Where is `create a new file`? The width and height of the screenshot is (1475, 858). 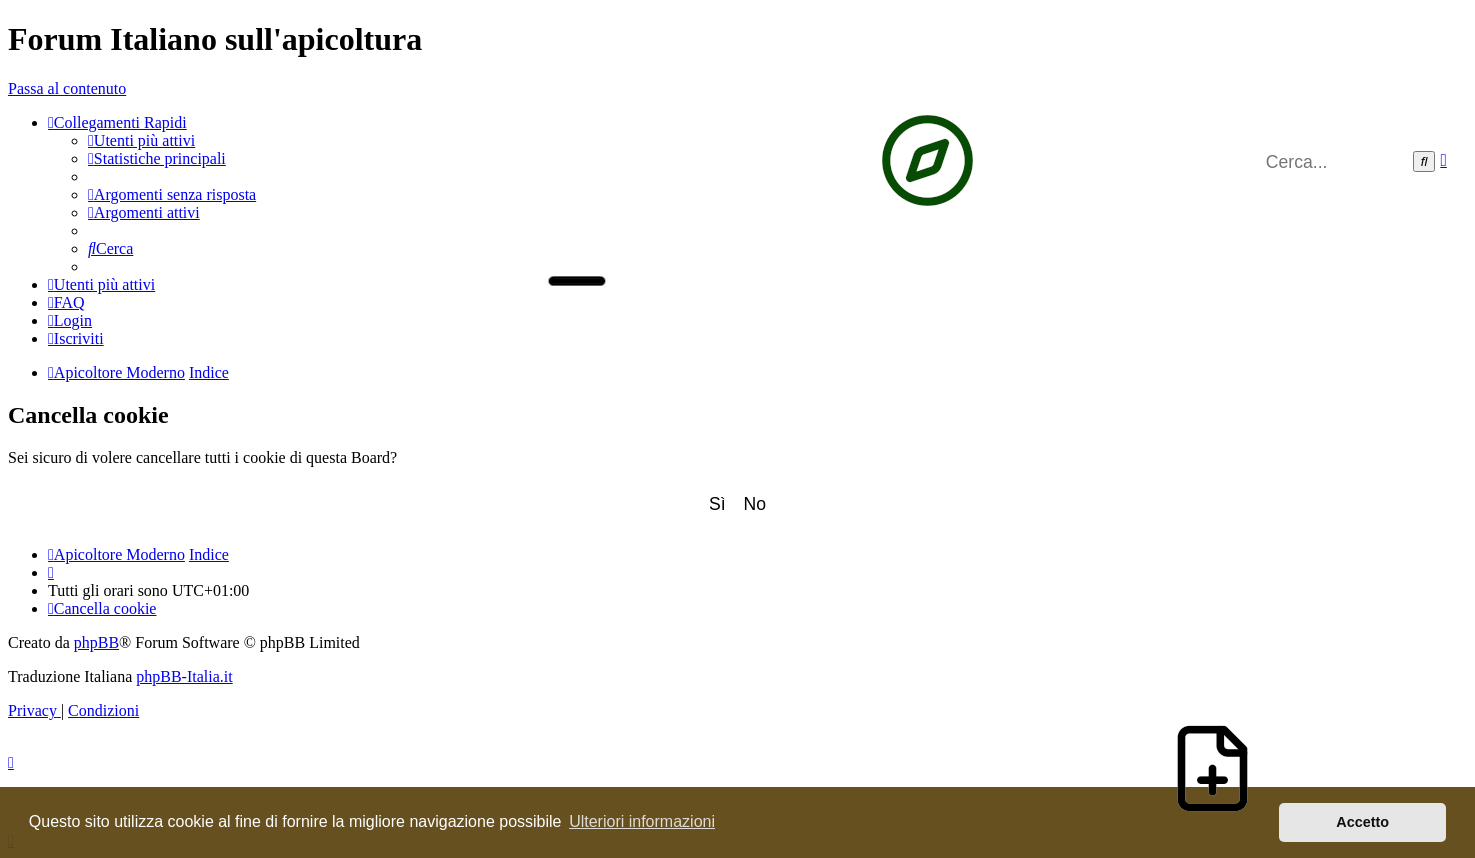
create a new file is located at coordinates (1212, 768).